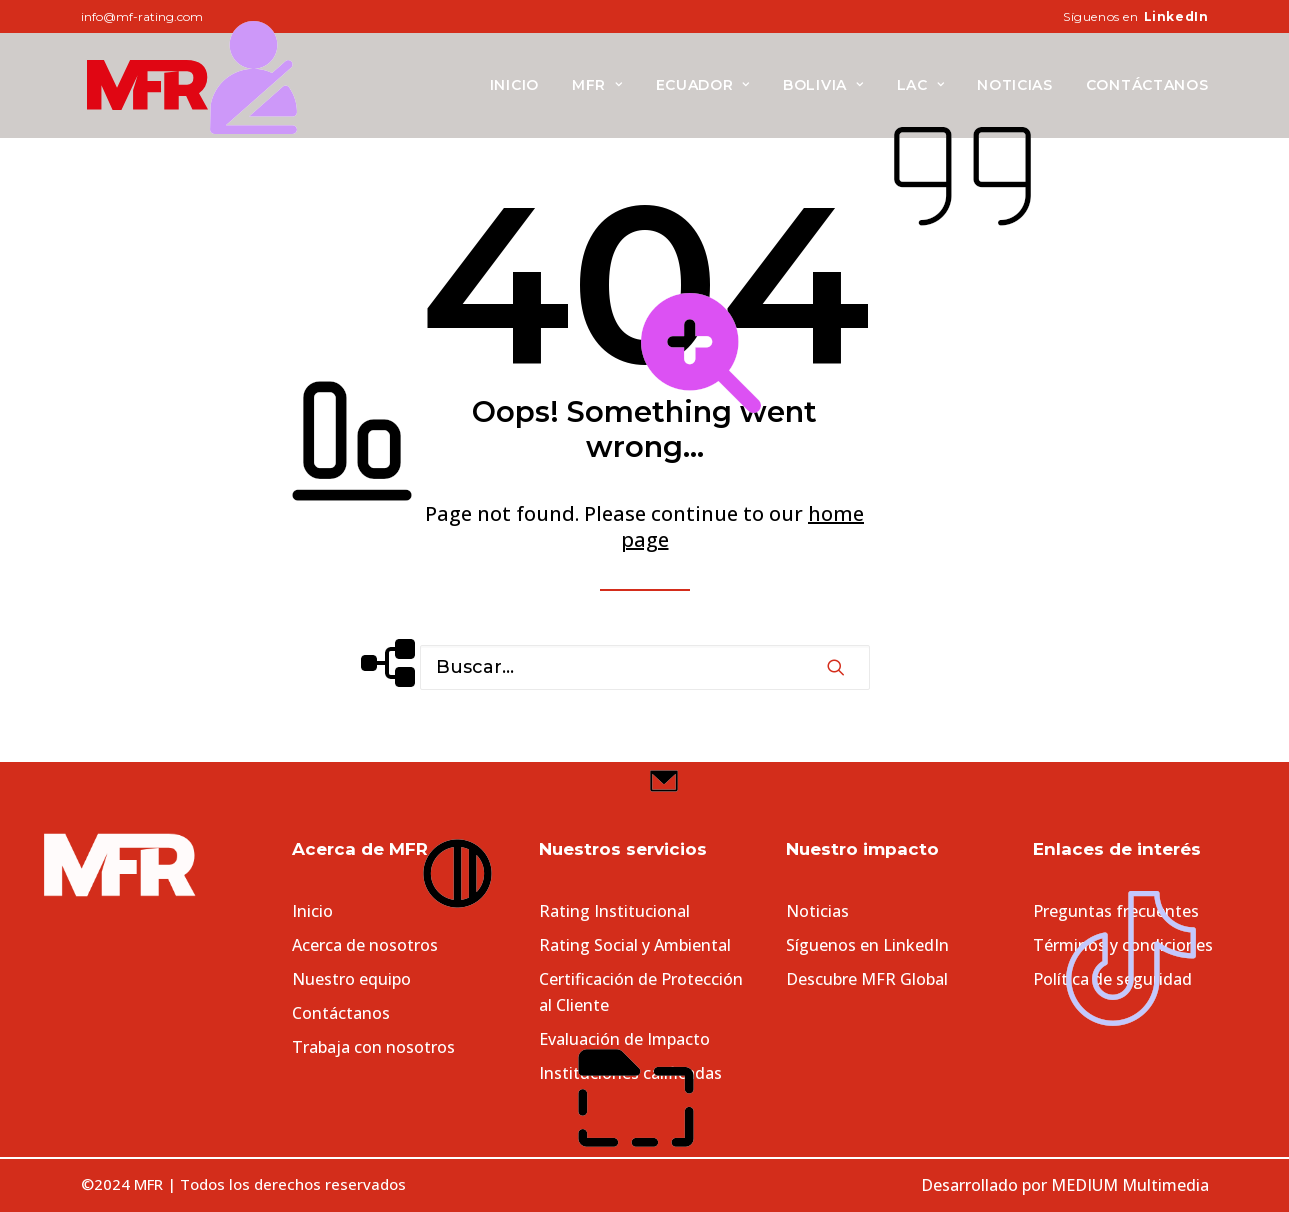 Image resolution: width=1289 pixels, height=1212 pixels. I want to click on align items to the bottom edge, so click(352, 441).